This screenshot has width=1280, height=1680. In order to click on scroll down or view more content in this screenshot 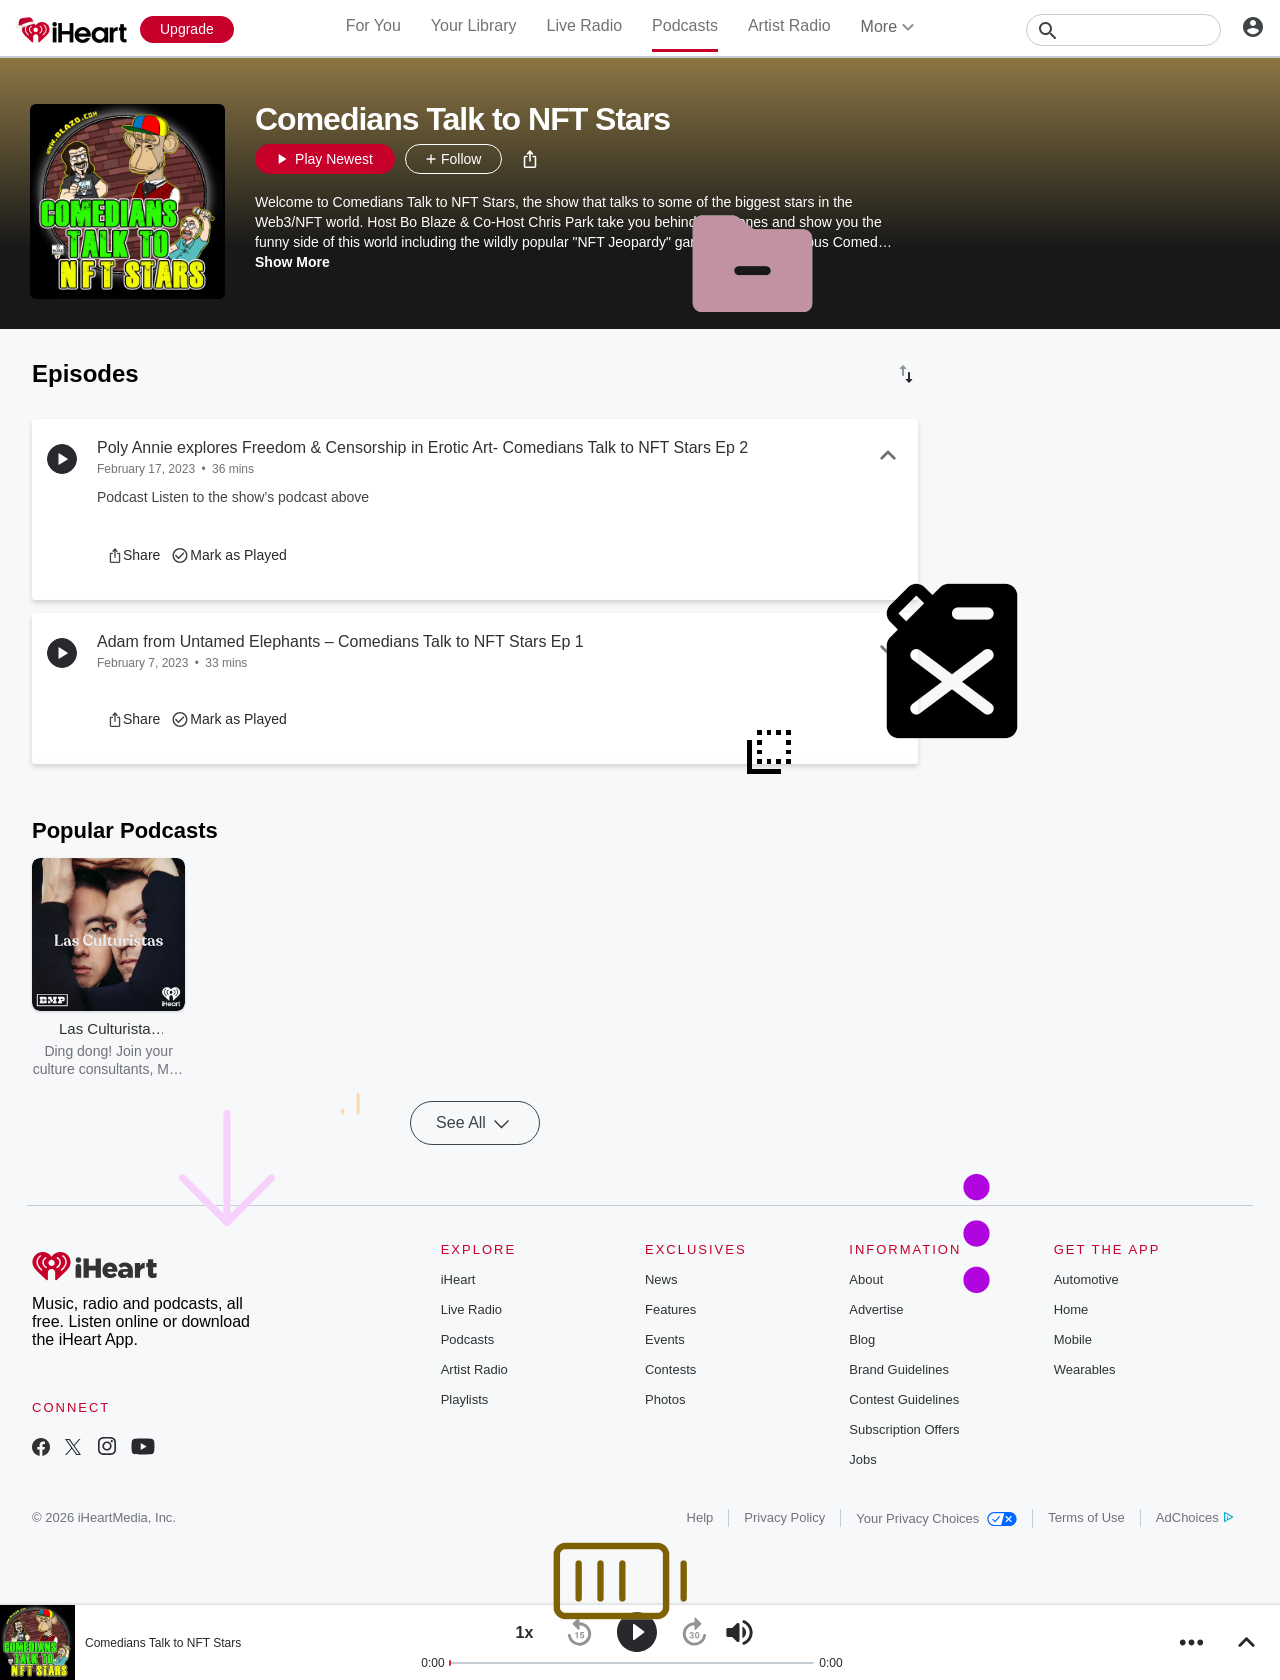, I will do `click(227, 1168)`.